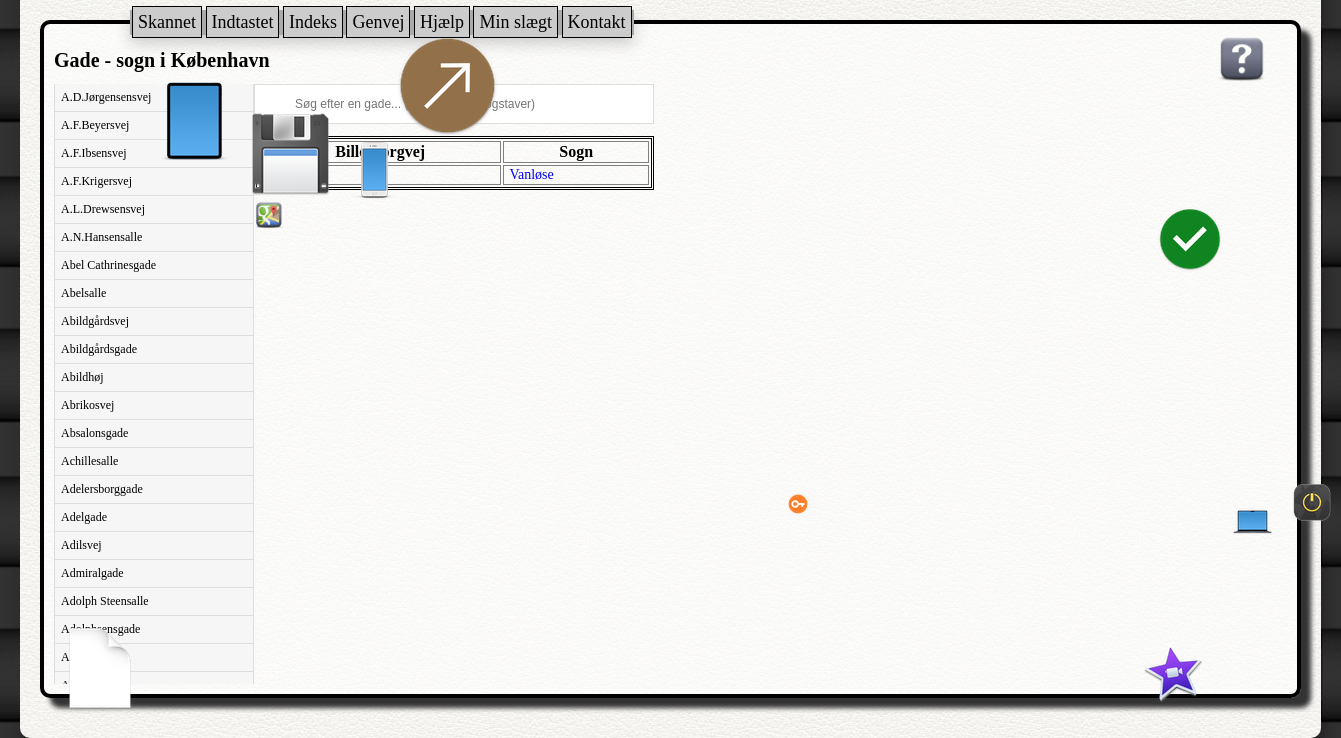 Image resolution: width=1341 pixels, height=738 pixels. What do you see at coordinates (290, 154) in the screenshot?
I see `save the current file or document` at bounding box center [290, 154].